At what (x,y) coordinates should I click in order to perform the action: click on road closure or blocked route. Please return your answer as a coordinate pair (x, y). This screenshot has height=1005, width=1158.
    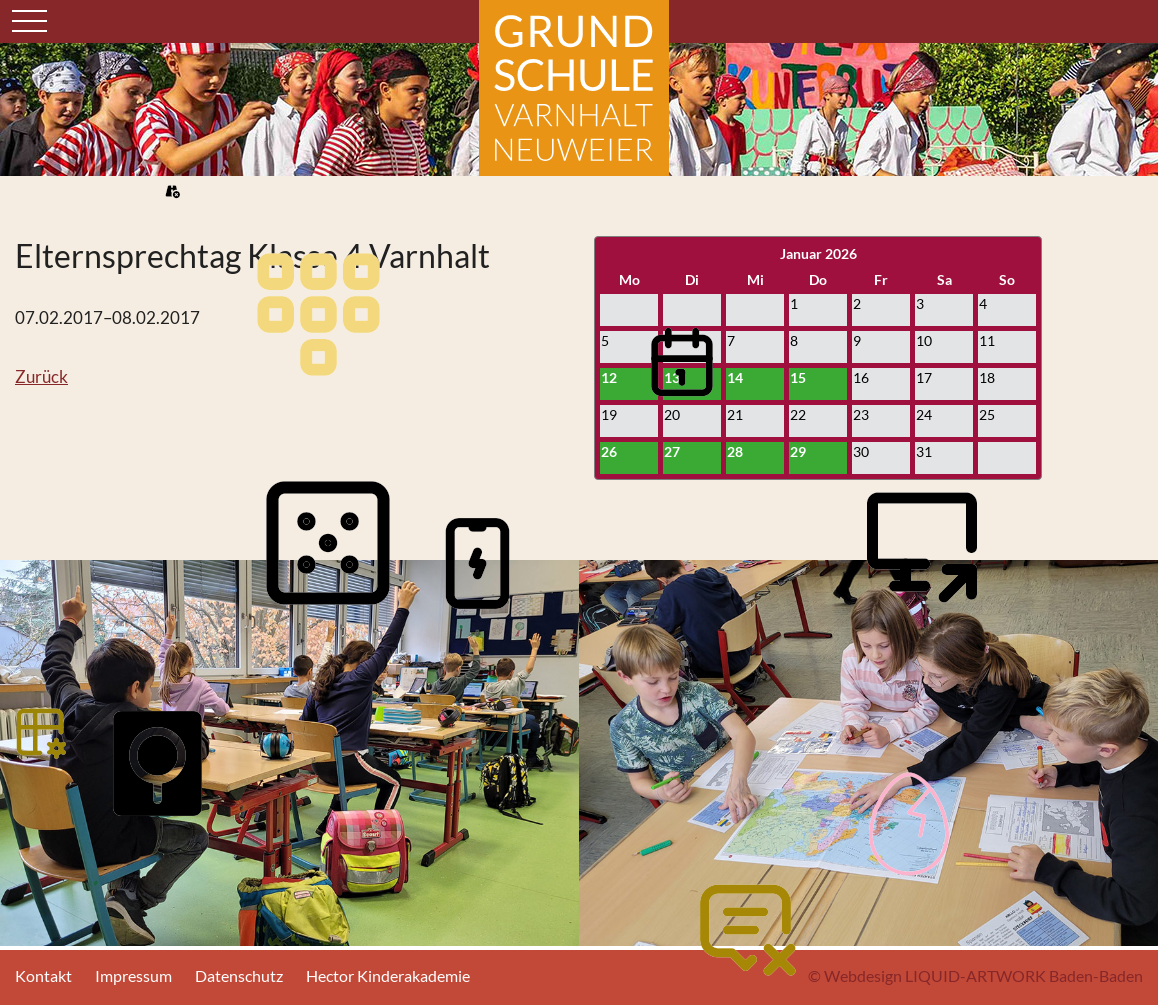
    Looking at the image, I should click on (172, 191).